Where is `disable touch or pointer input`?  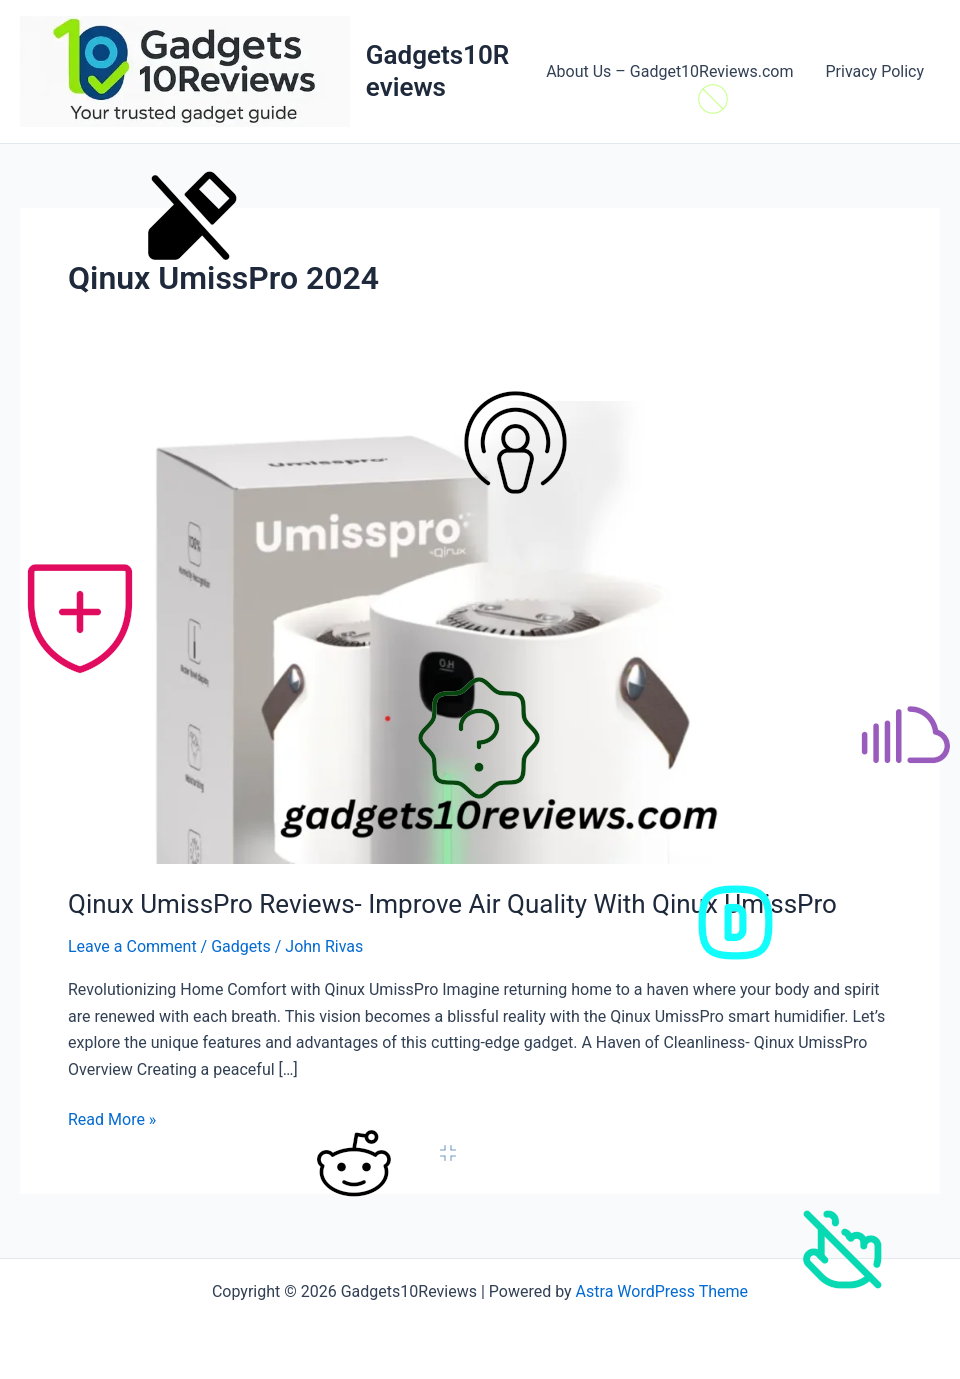 disable touch or pointer input is located at coordinates (842, 1249).